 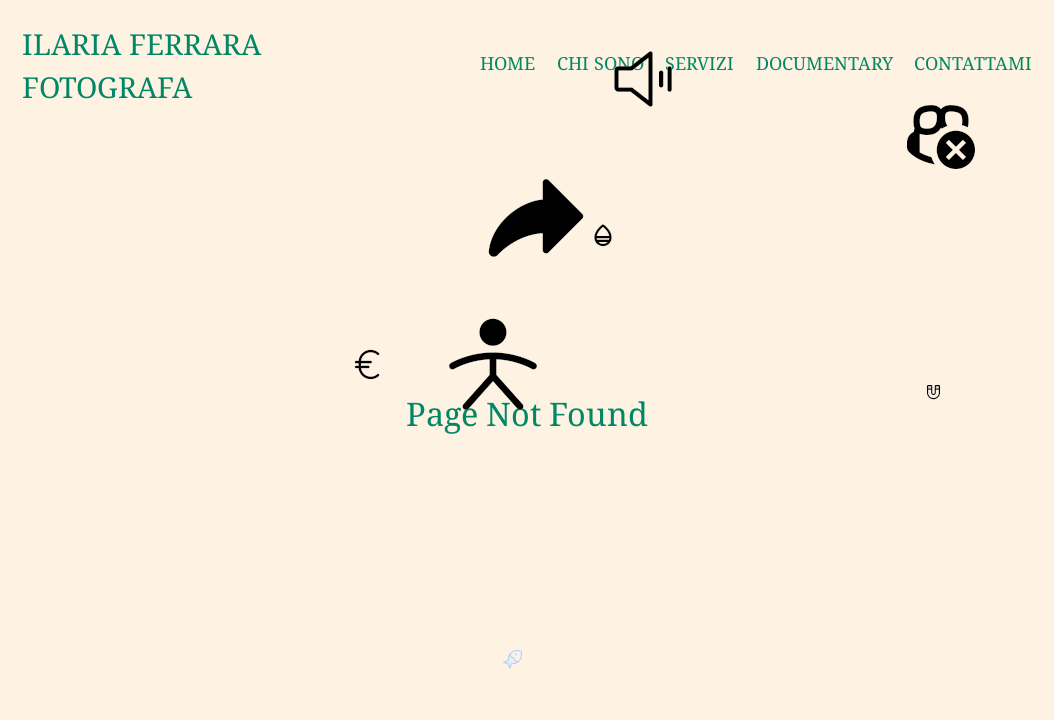 What do you see at coordinates (941, 135) in the screenshot?
I see `github copilot connection error` at bounding box center [941, 135].